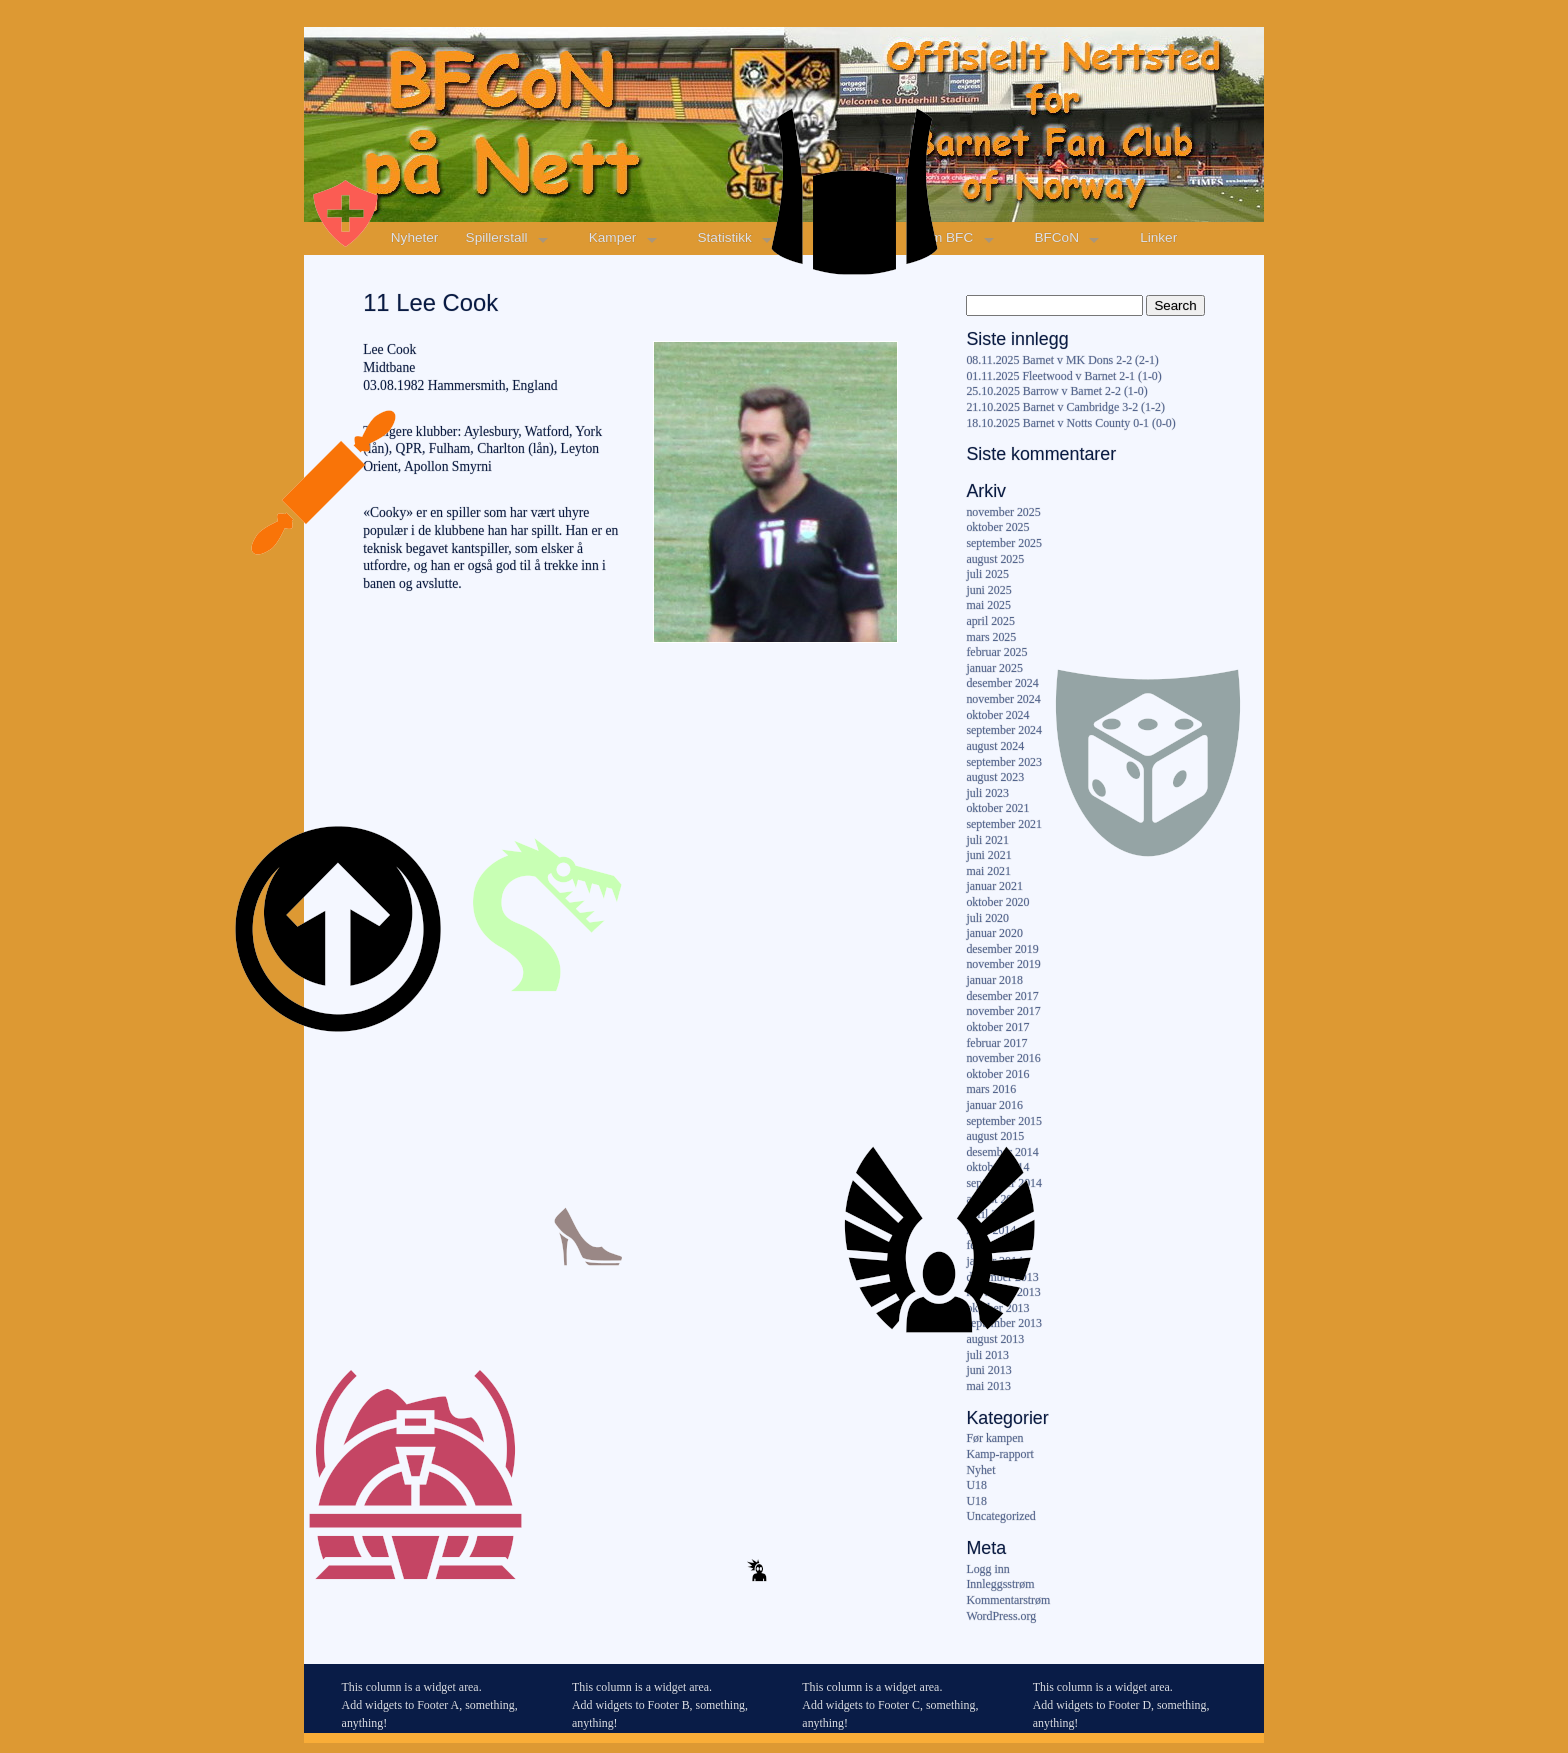  I want to click on indicates north or upward direction in a game compass, so click(338, 930).